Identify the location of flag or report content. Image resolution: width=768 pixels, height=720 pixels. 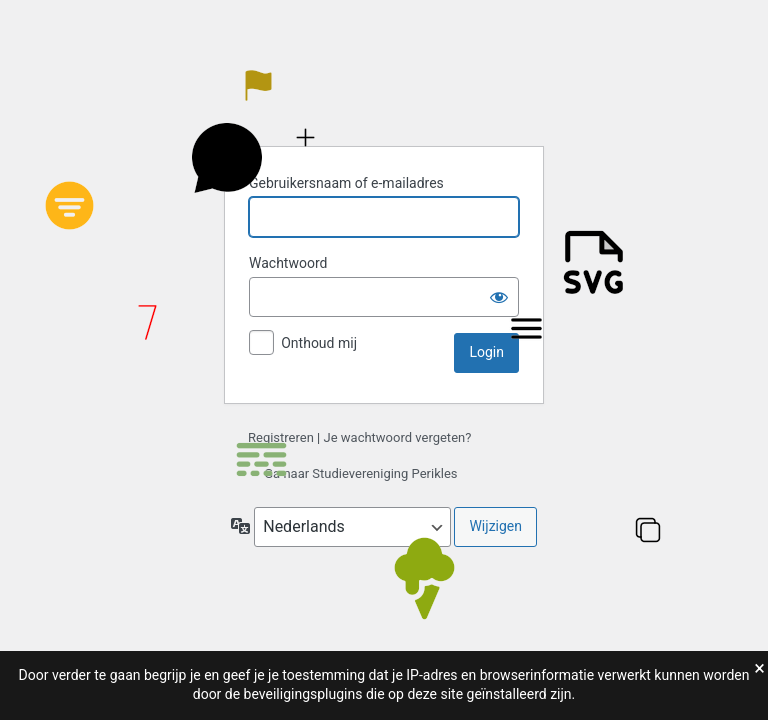
(258, 85).